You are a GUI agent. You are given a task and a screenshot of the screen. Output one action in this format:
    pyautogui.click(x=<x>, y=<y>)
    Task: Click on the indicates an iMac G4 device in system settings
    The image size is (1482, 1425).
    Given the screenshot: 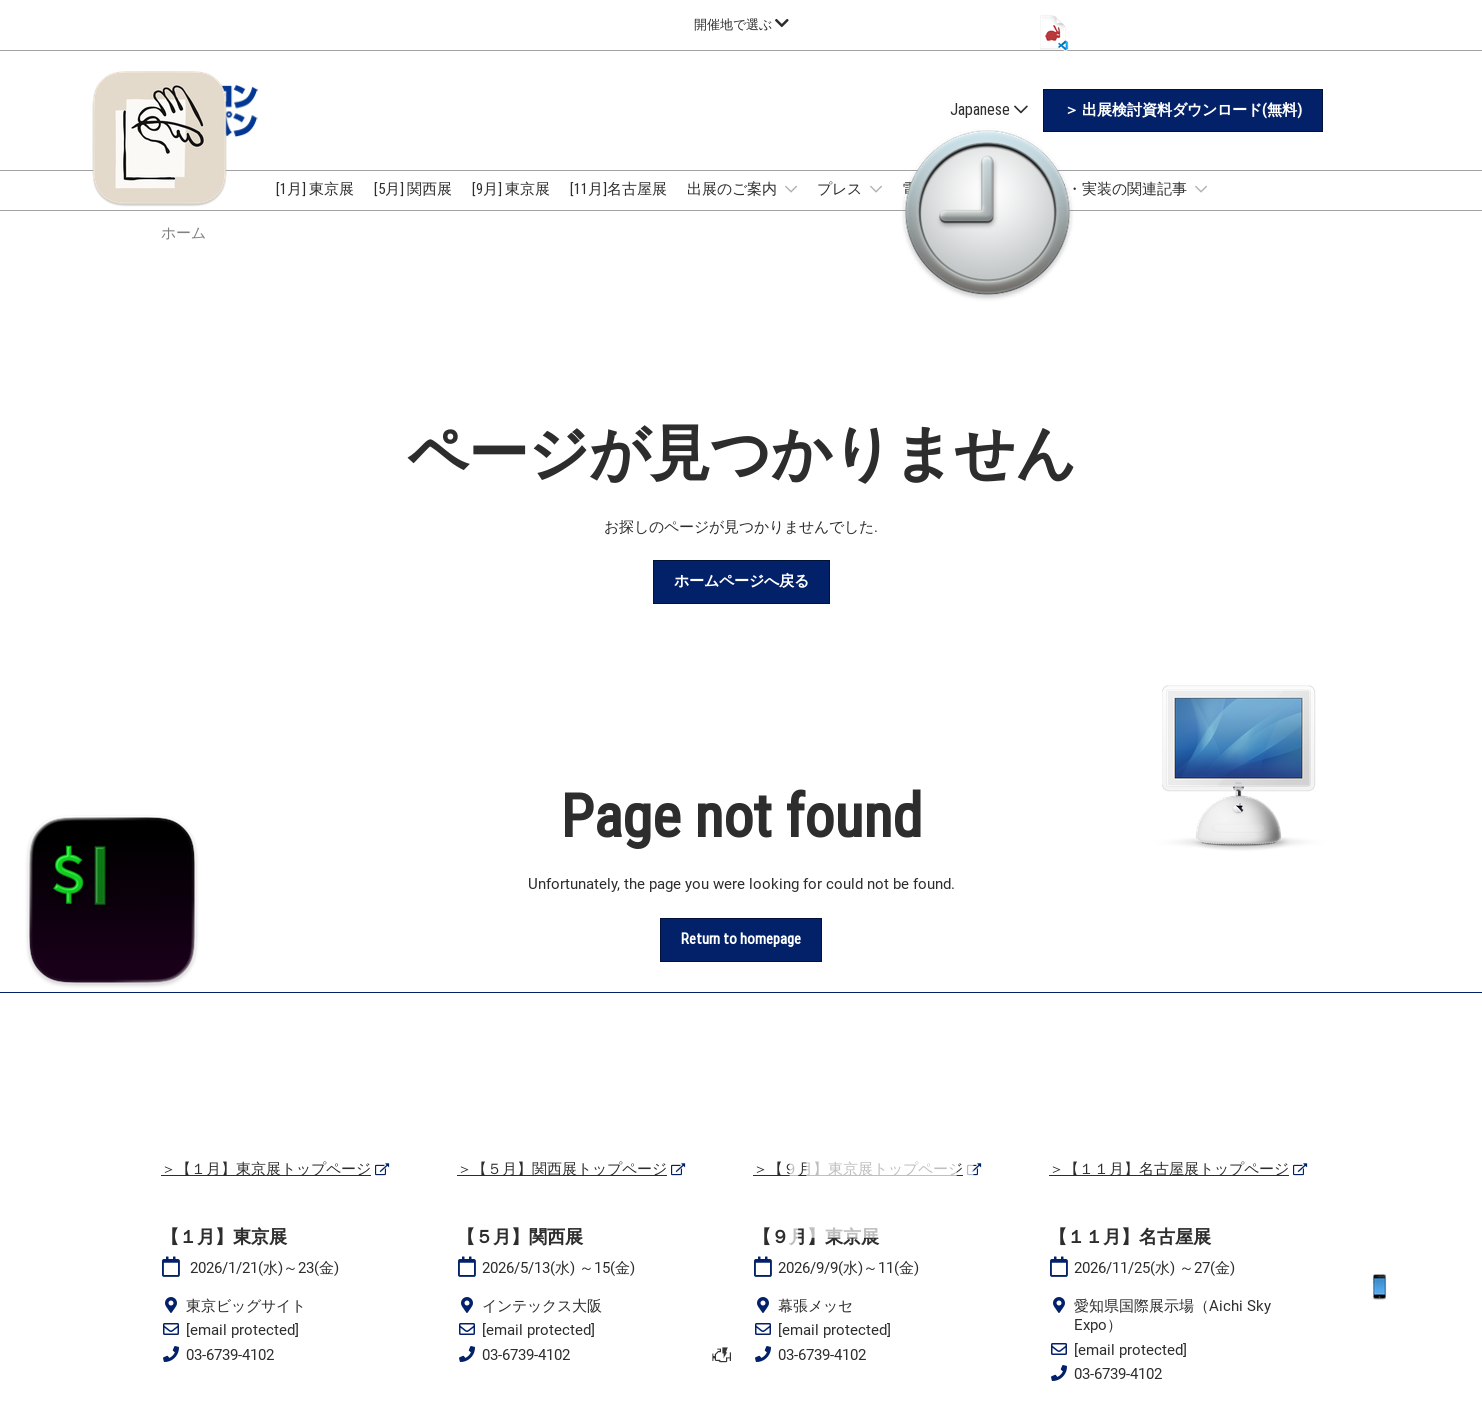 What is the action you would take?
    pyautogui.click(x=1238, y=758)
    